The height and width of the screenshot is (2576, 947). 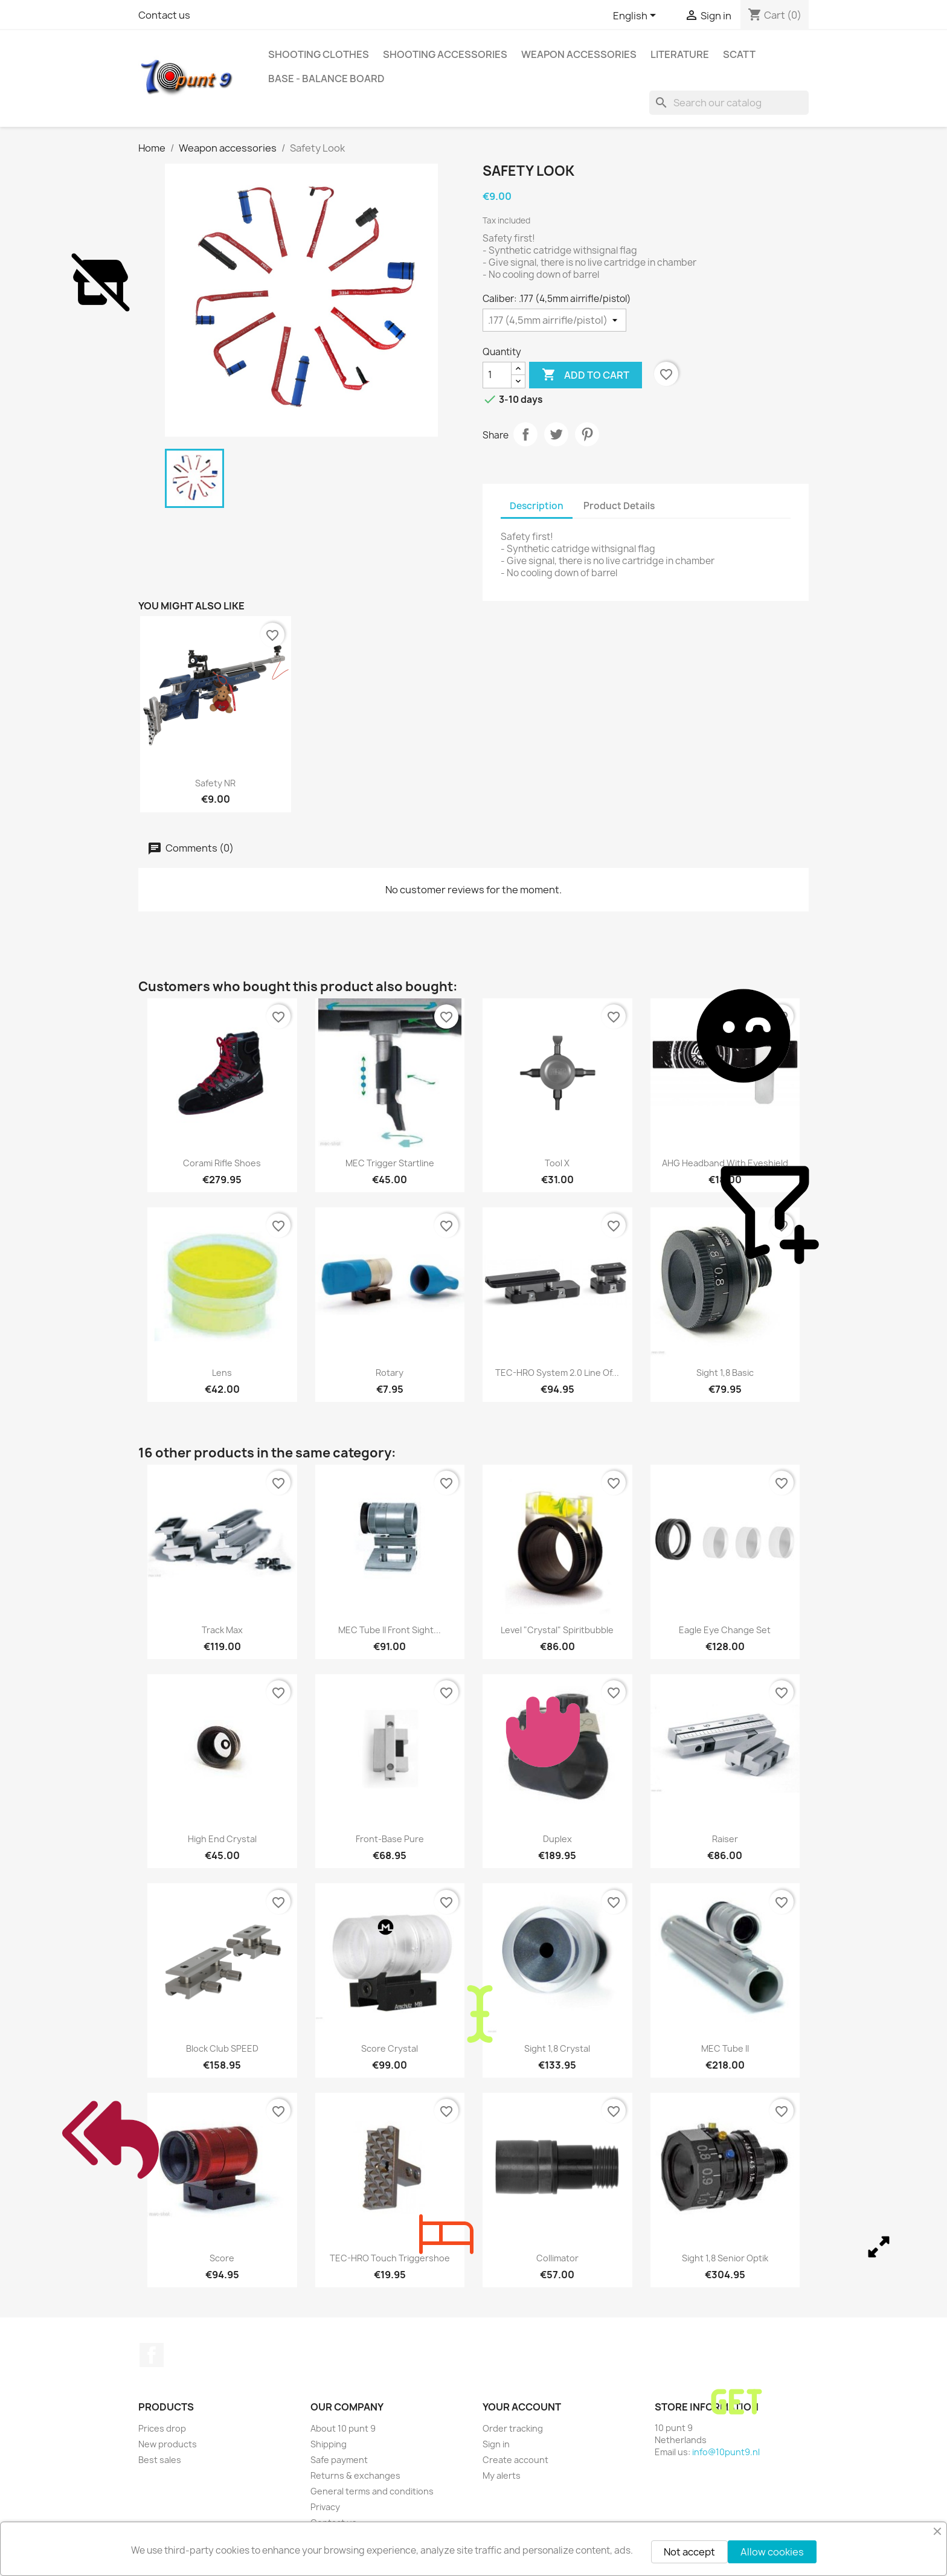 What do you see at coordinates (736, 2401) in the screenshot?
I see `indicates an HTTP GET request method` at bounding box center [736, 2401].